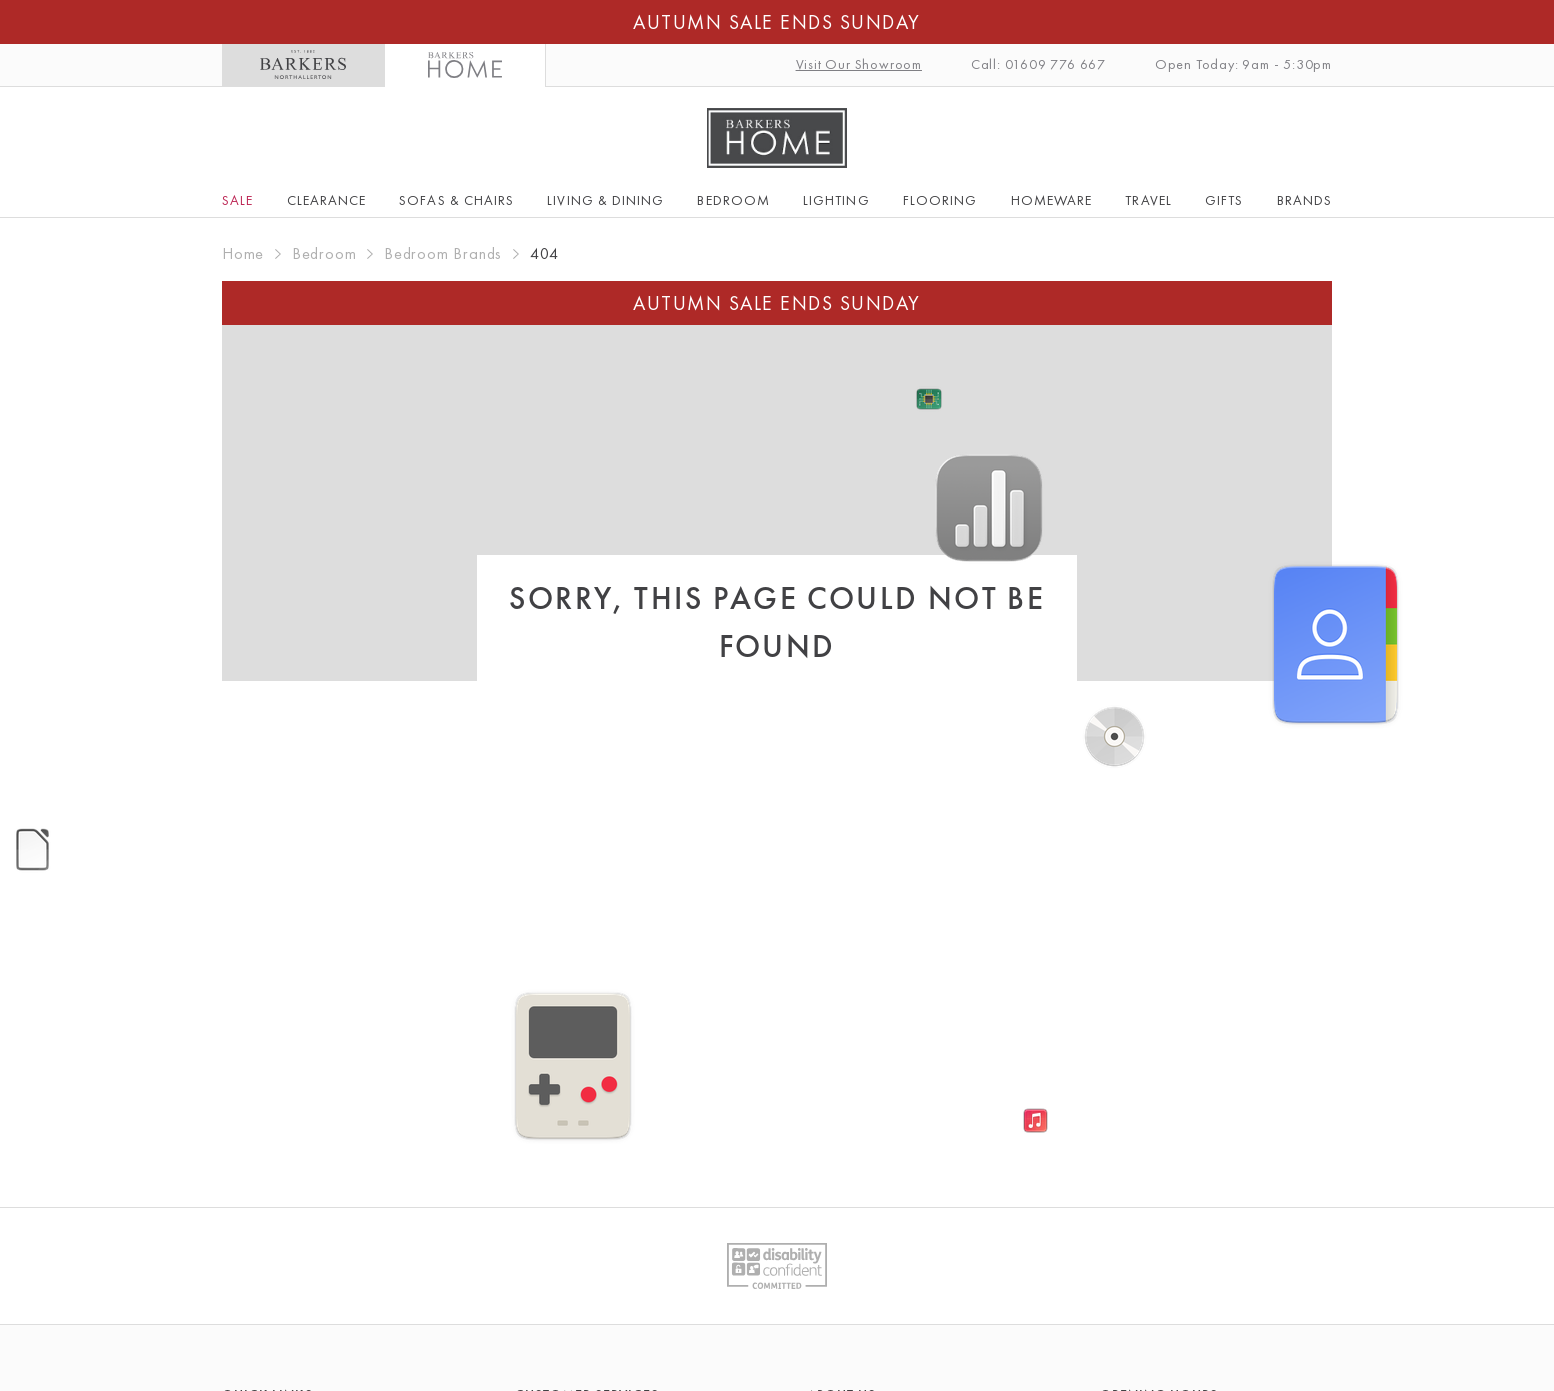 Image resolution: width=1554 pixels, height=1391 pixels. I want to click on open cpu-x system information app, so click(929, 399).